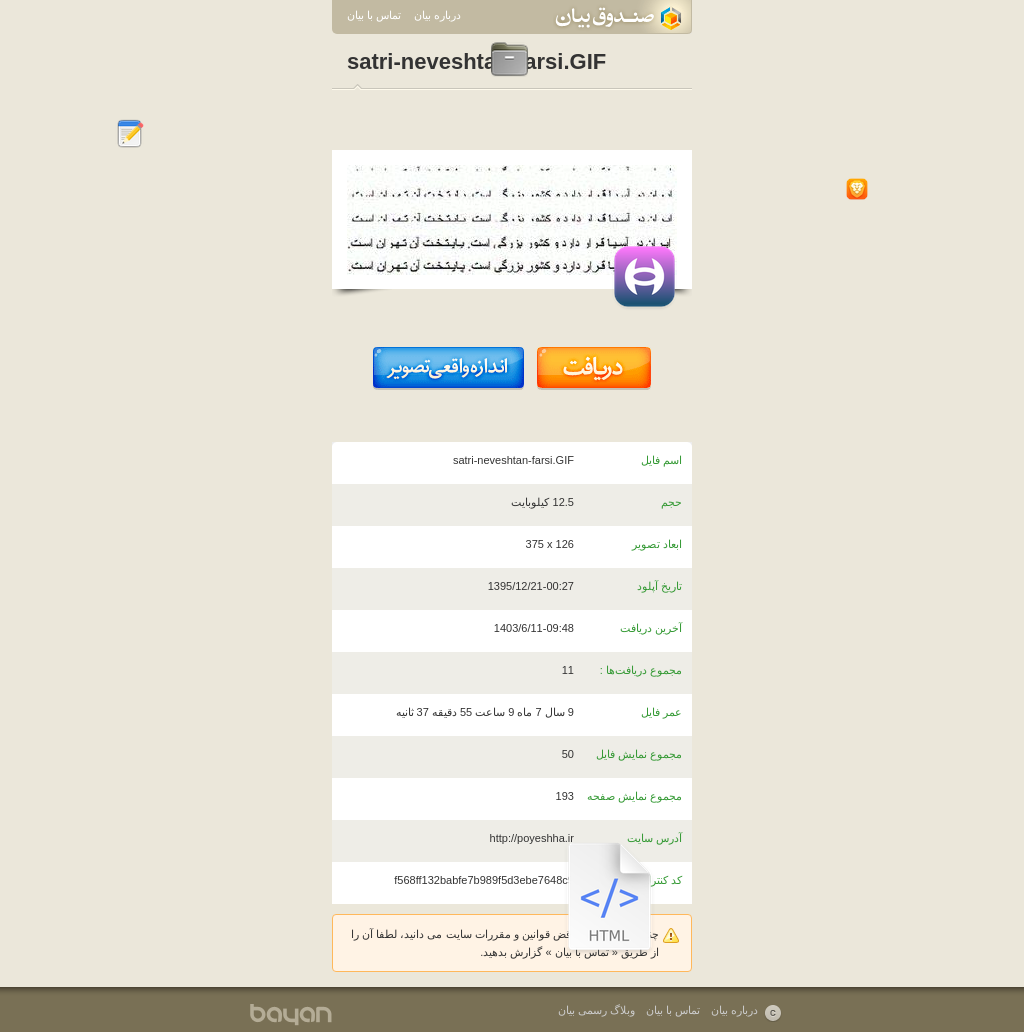 Image resolution: width=1024 pixels, height=1032 pixels. I want to click on open HyperPlay gaming launcher, so click(644, 276).